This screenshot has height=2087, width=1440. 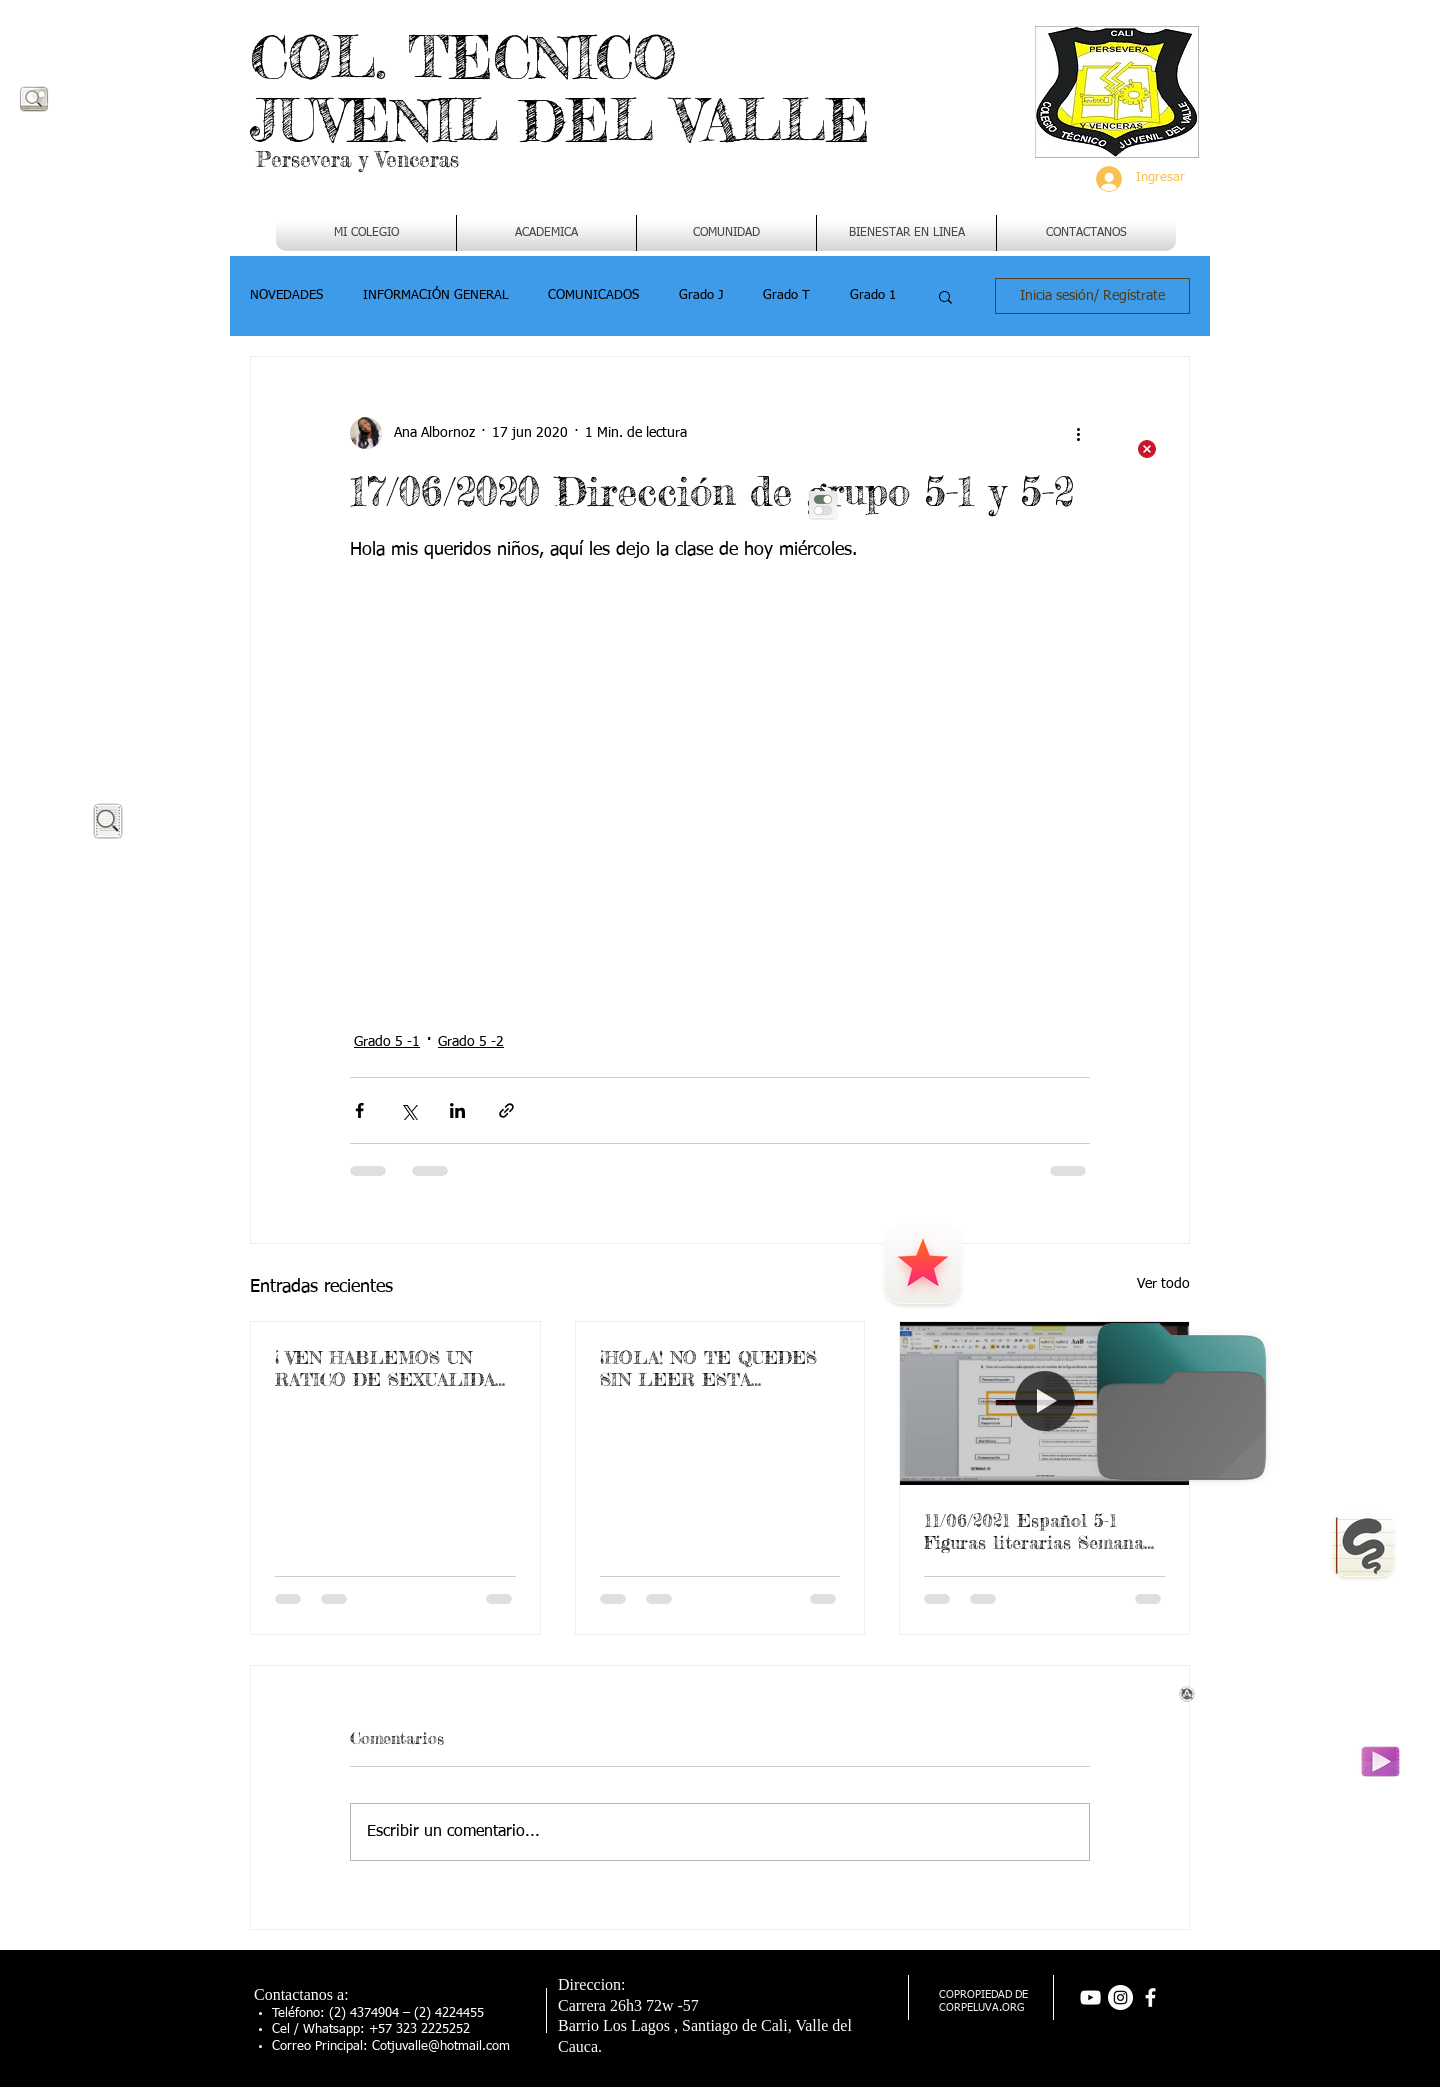 I want to click on open bookmarks manager app, so click(x=923, y=1265).